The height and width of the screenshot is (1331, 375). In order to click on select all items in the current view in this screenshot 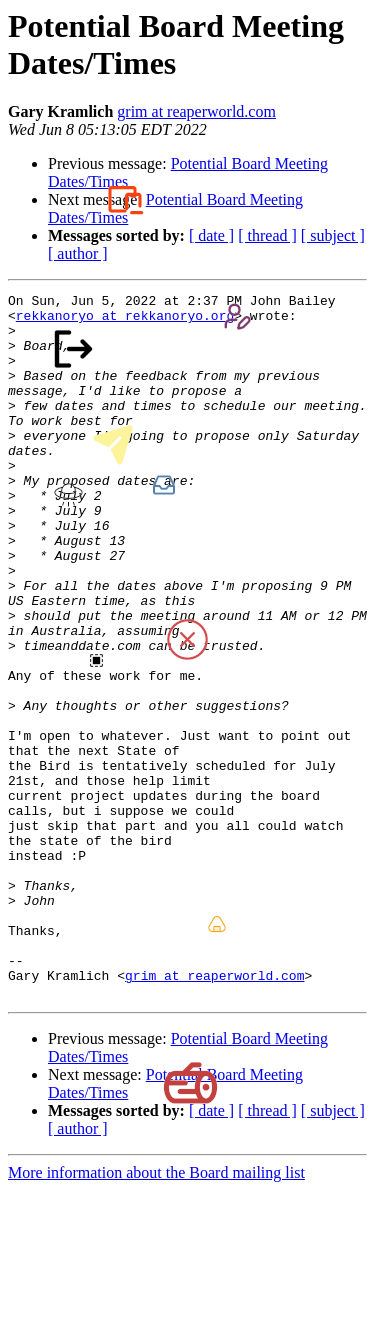, I will do `click(96, 660)`.